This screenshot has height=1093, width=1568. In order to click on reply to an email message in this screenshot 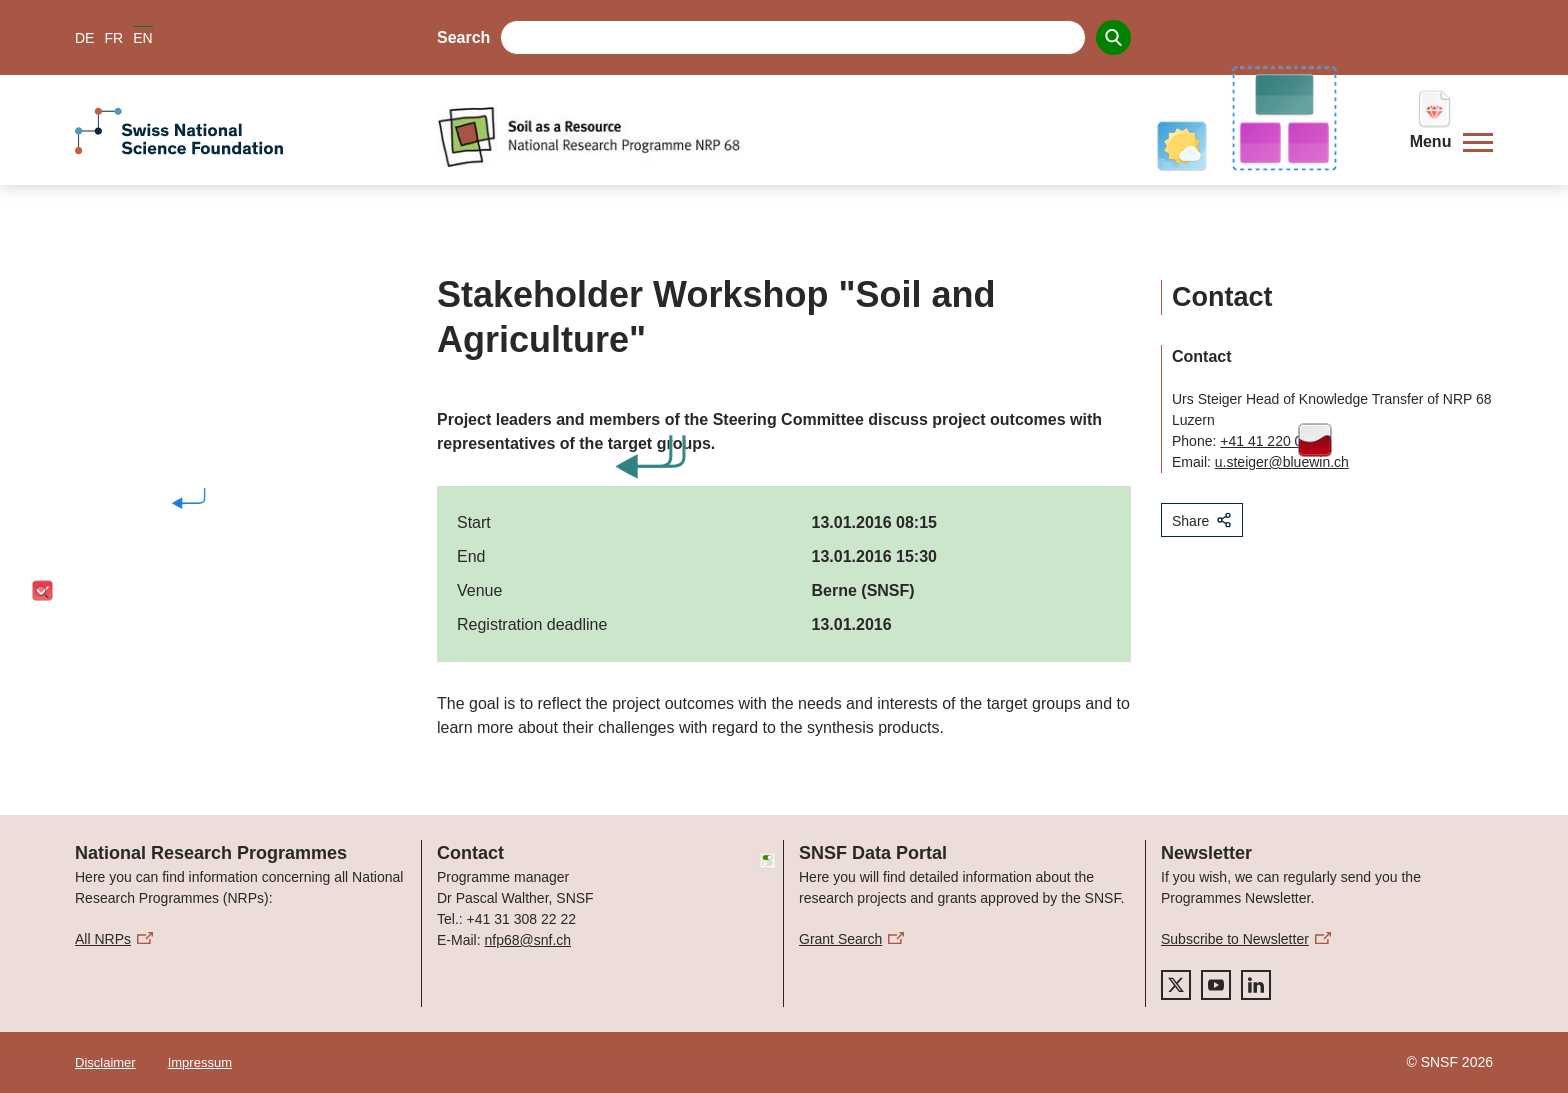, I will do `click(188, 496)`.